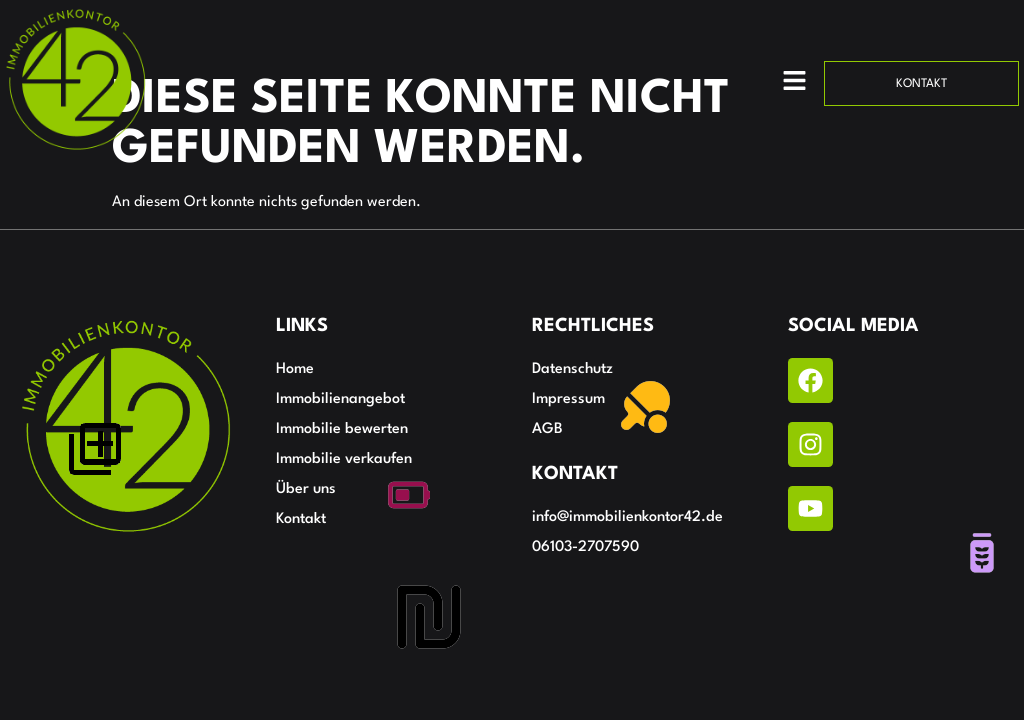 This screenshot has width=1024, height=720. I want to click on indicates battery at approximately 50% charge, so click(408, 495).